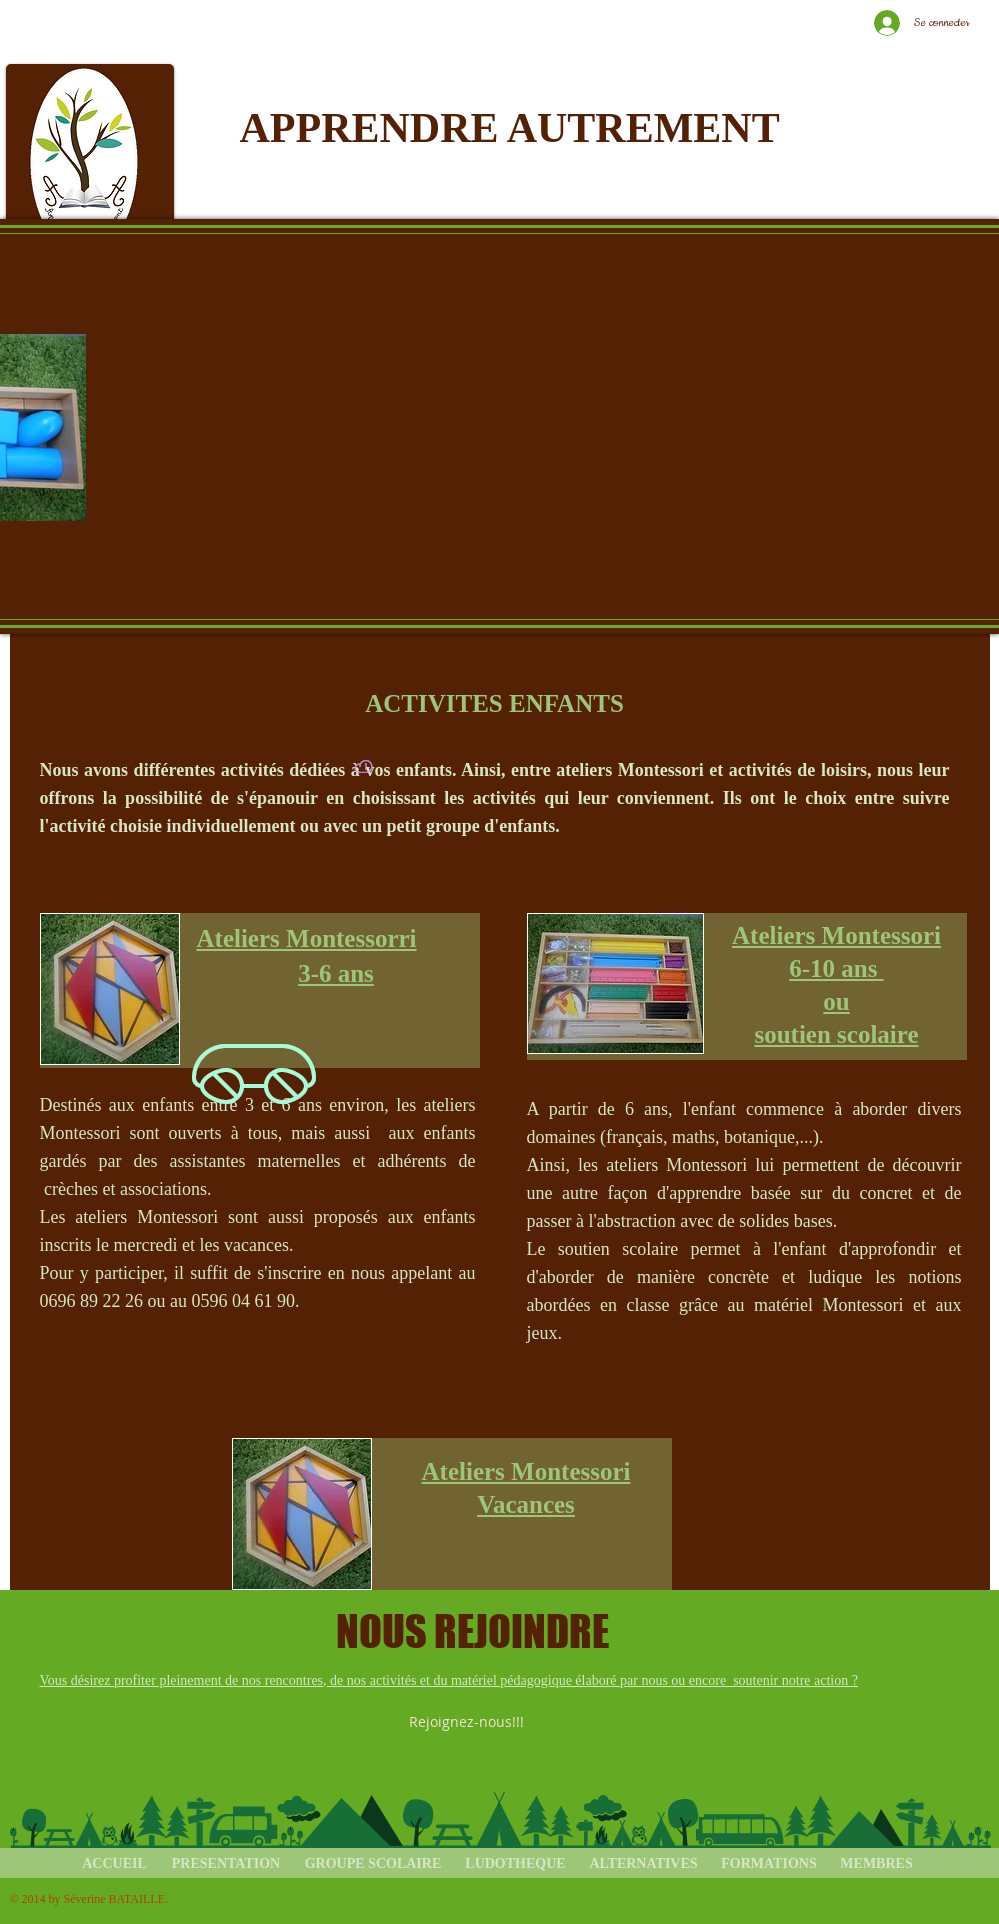 This screenshot has height=1924, width=999. I want to click on access virtual reality or immersive mode, so click(254, 1074).